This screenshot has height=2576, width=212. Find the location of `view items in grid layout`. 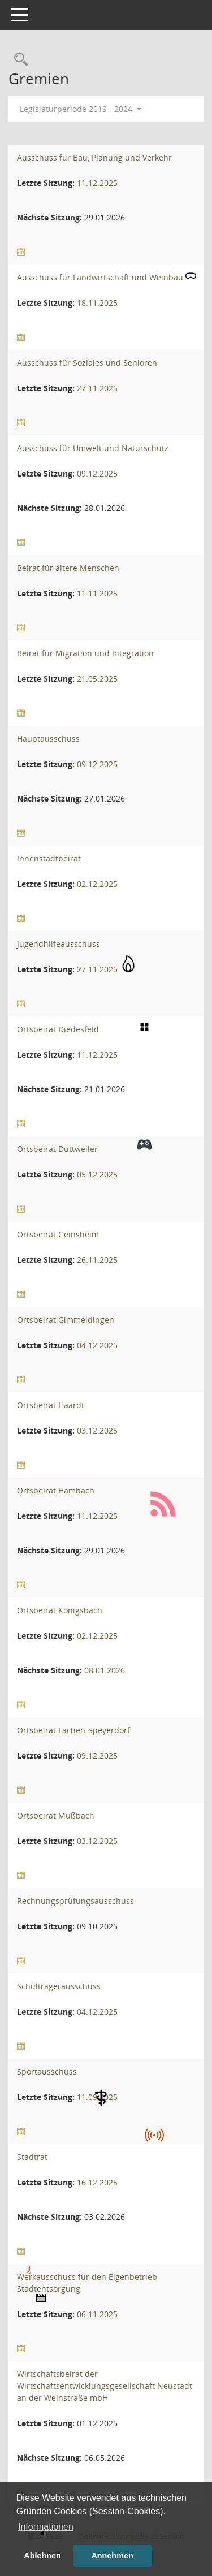

view items in grid layout is located at coordinates (144, 1027).